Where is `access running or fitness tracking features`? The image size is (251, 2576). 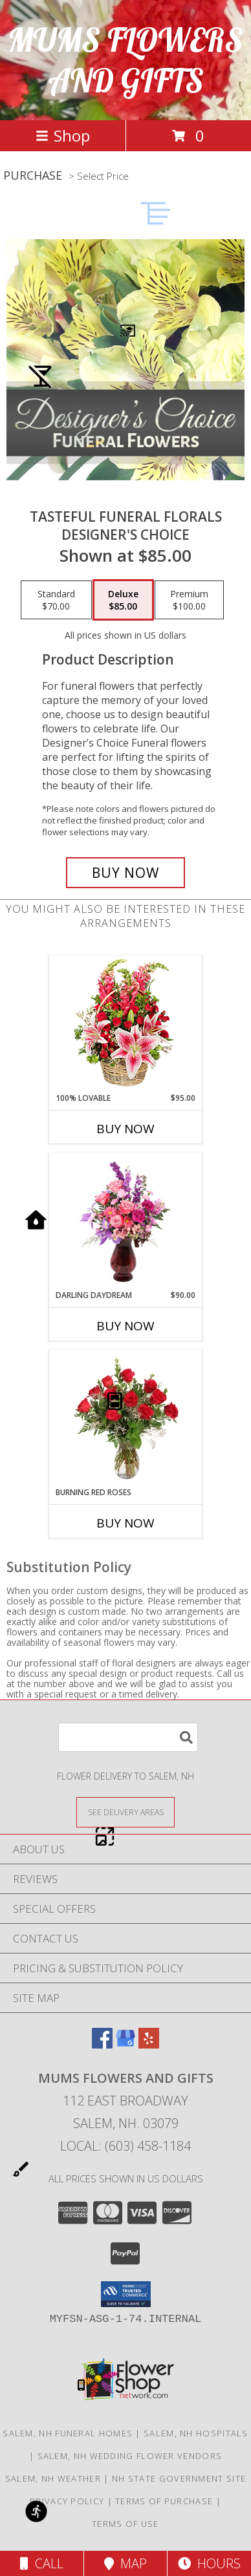 access running or fitness tracking features is located at coordinates (36, 2511).